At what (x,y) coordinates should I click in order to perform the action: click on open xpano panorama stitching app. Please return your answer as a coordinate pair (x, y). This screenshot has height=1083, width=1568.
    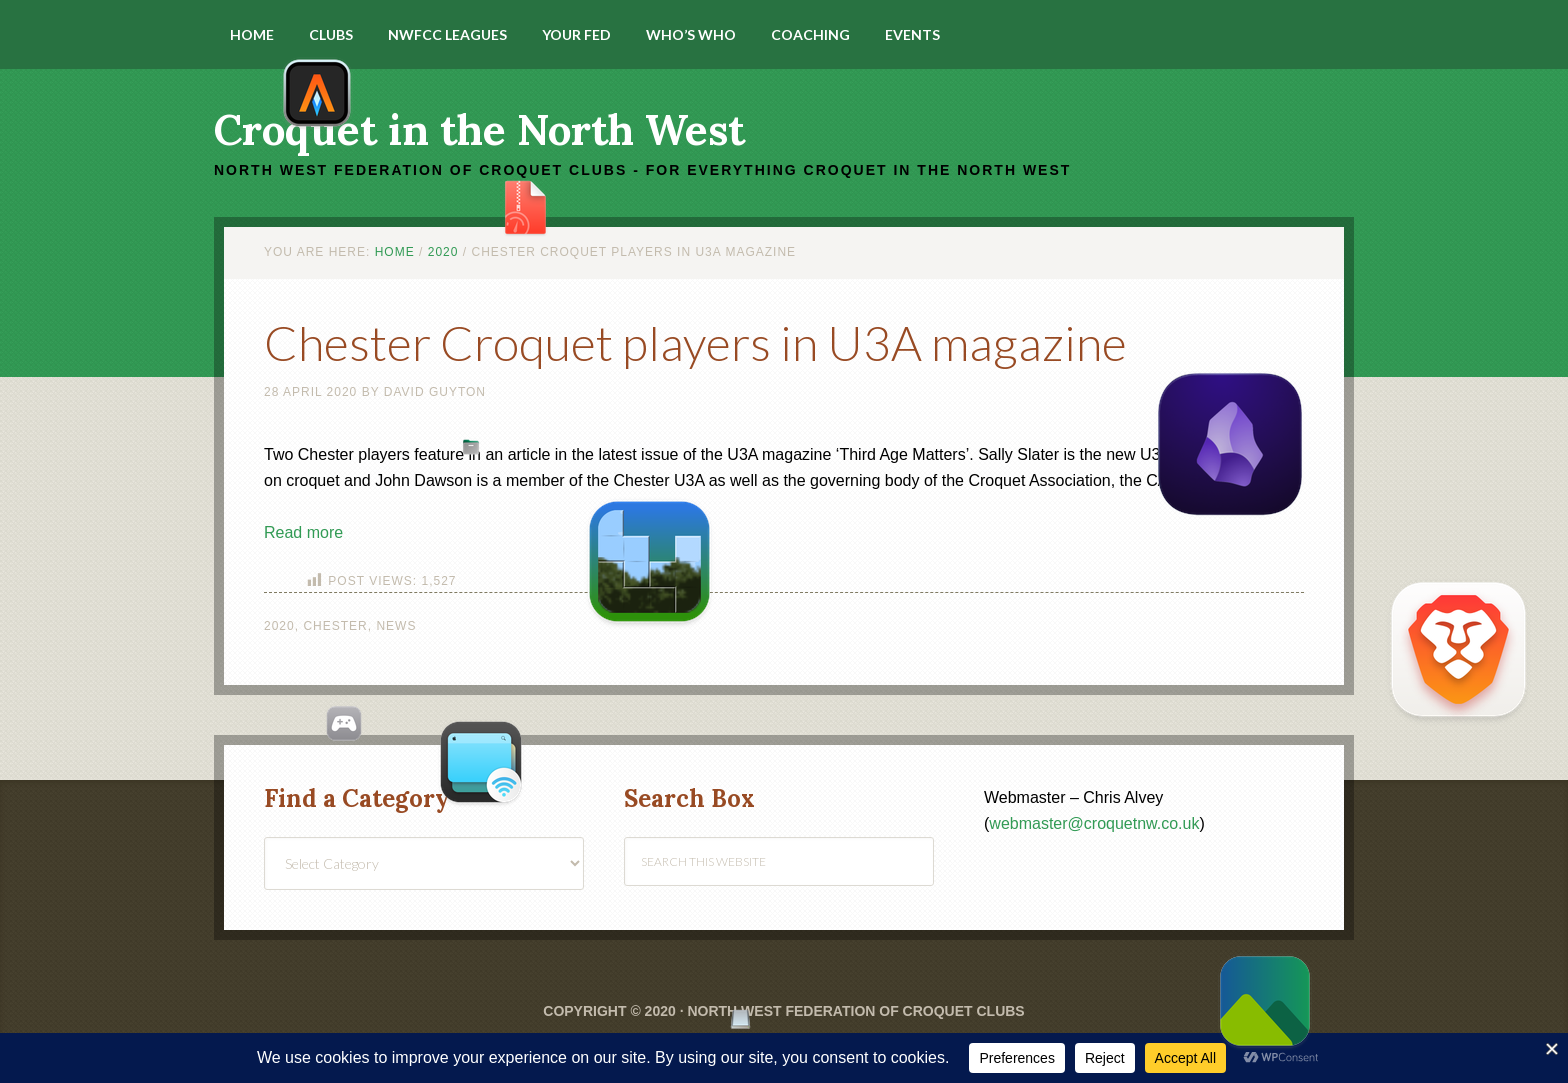
    Looking at the image, I should click on (1265, 1001).